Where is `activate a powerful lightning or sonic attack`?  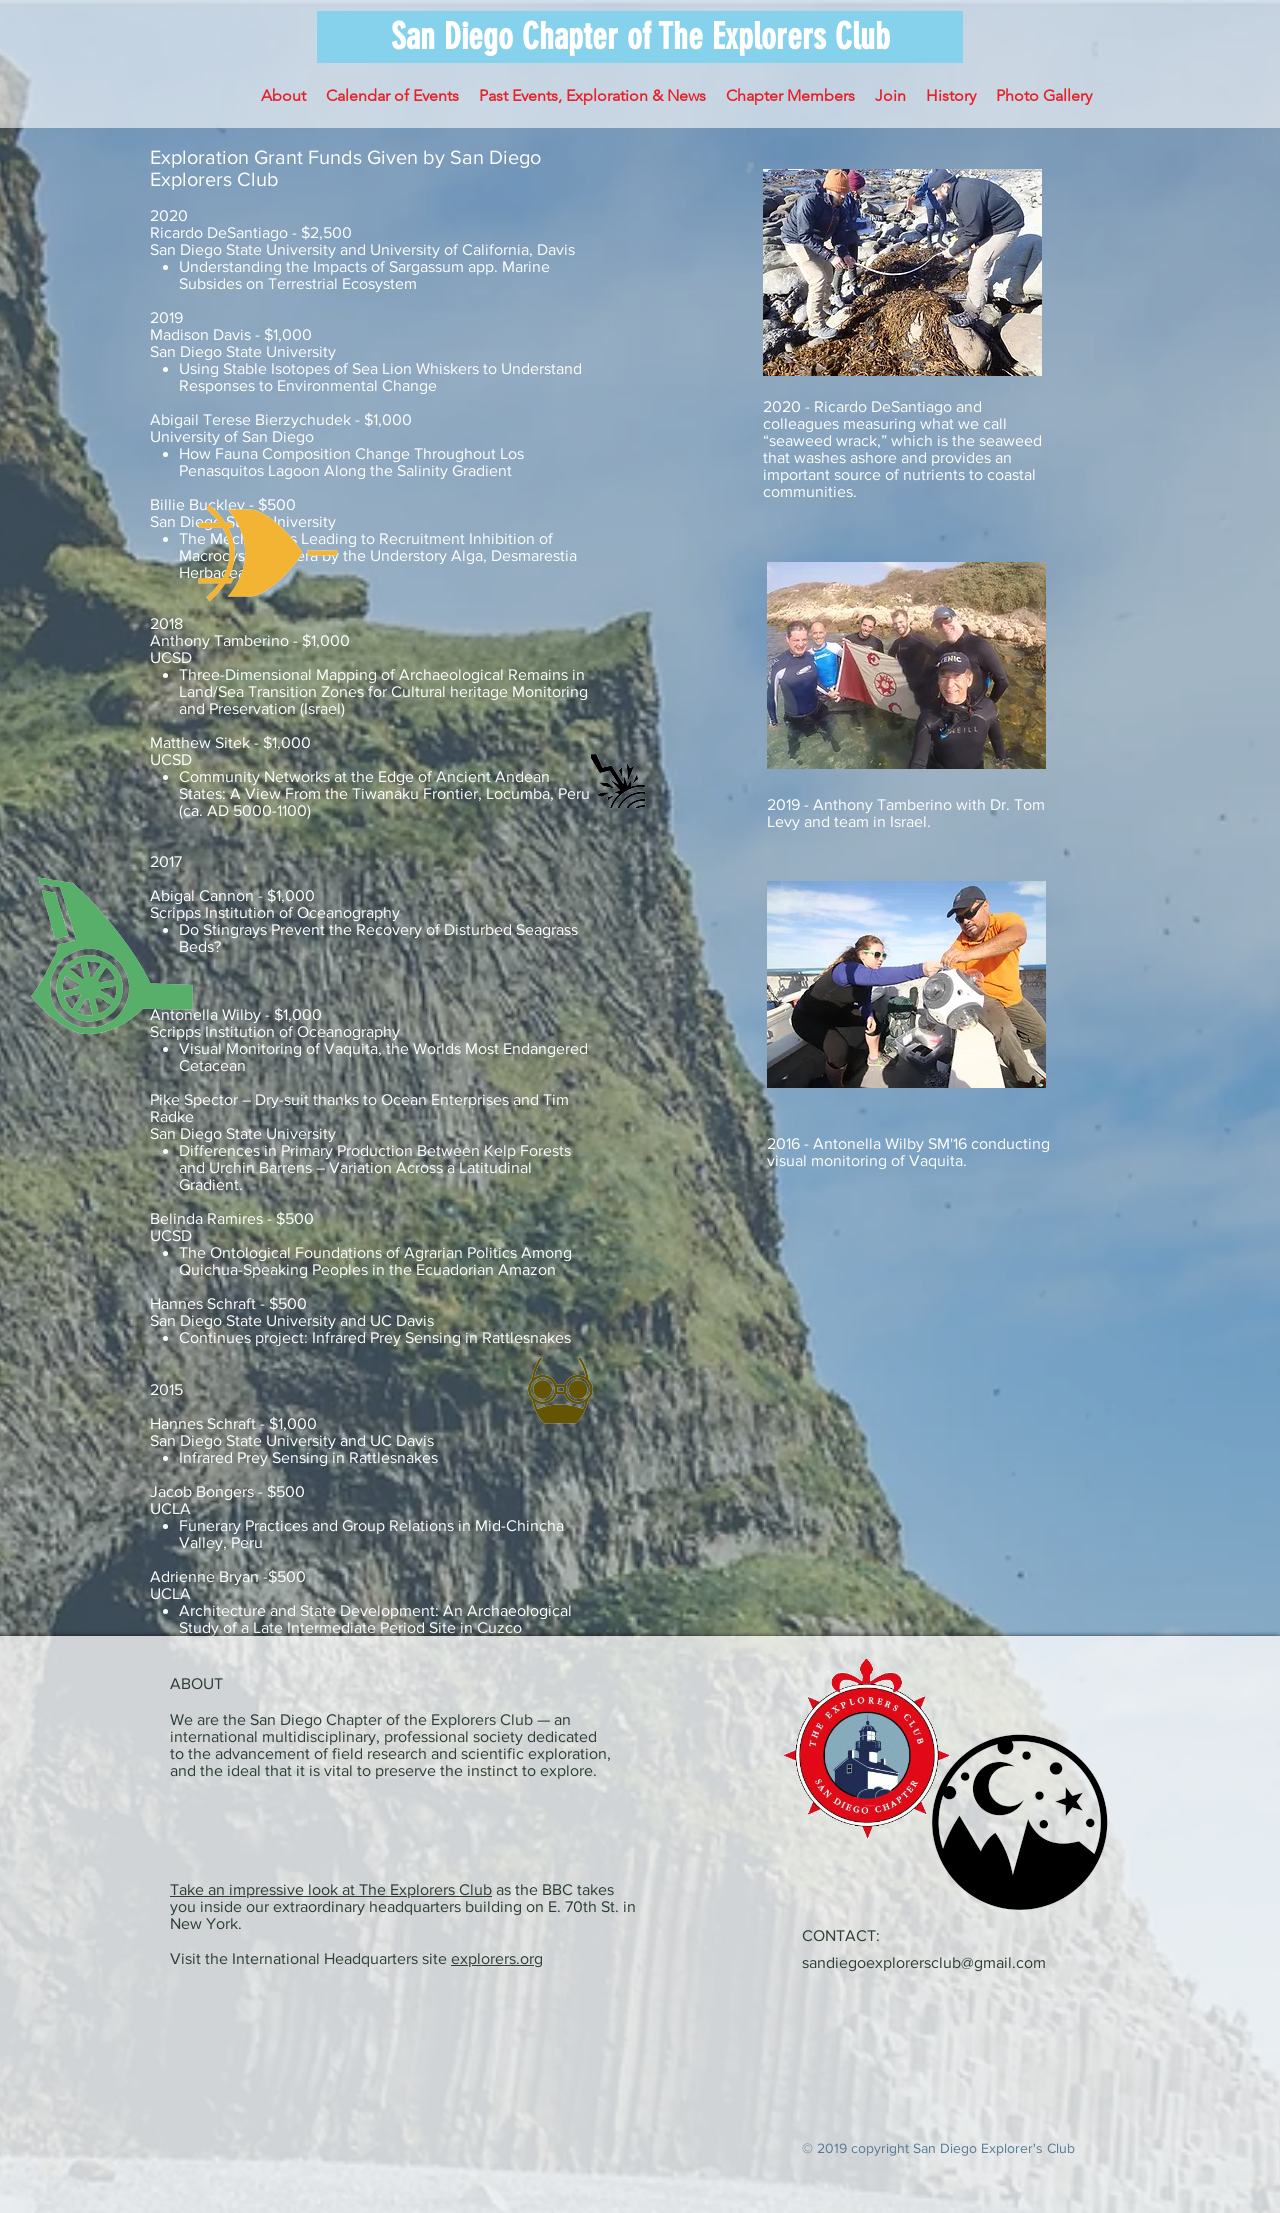 activate a powerful lightning or sonic attack is located at coordinates (618, 781).